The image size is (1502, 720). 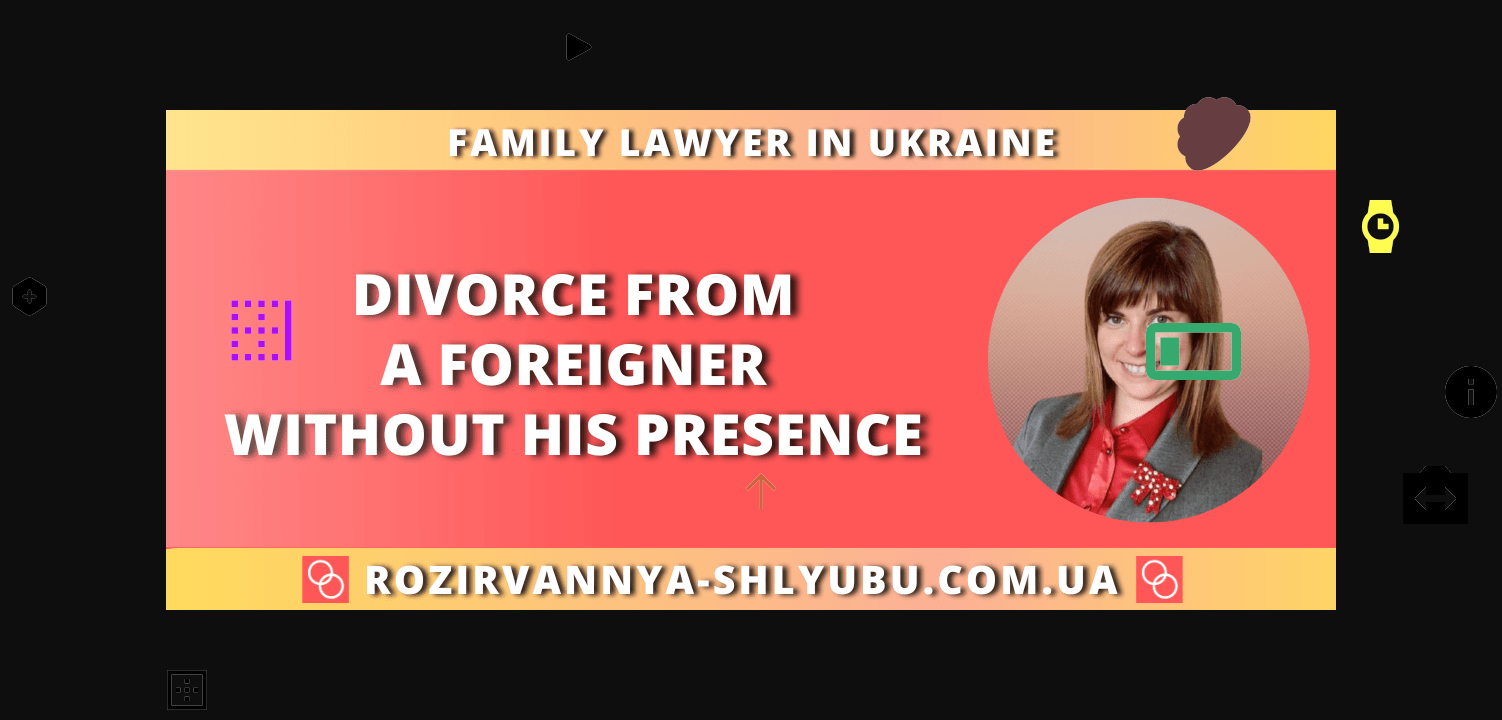 I want to click on browse asian cuisine or dumpling restaurants, so click(x=1214, y=134).